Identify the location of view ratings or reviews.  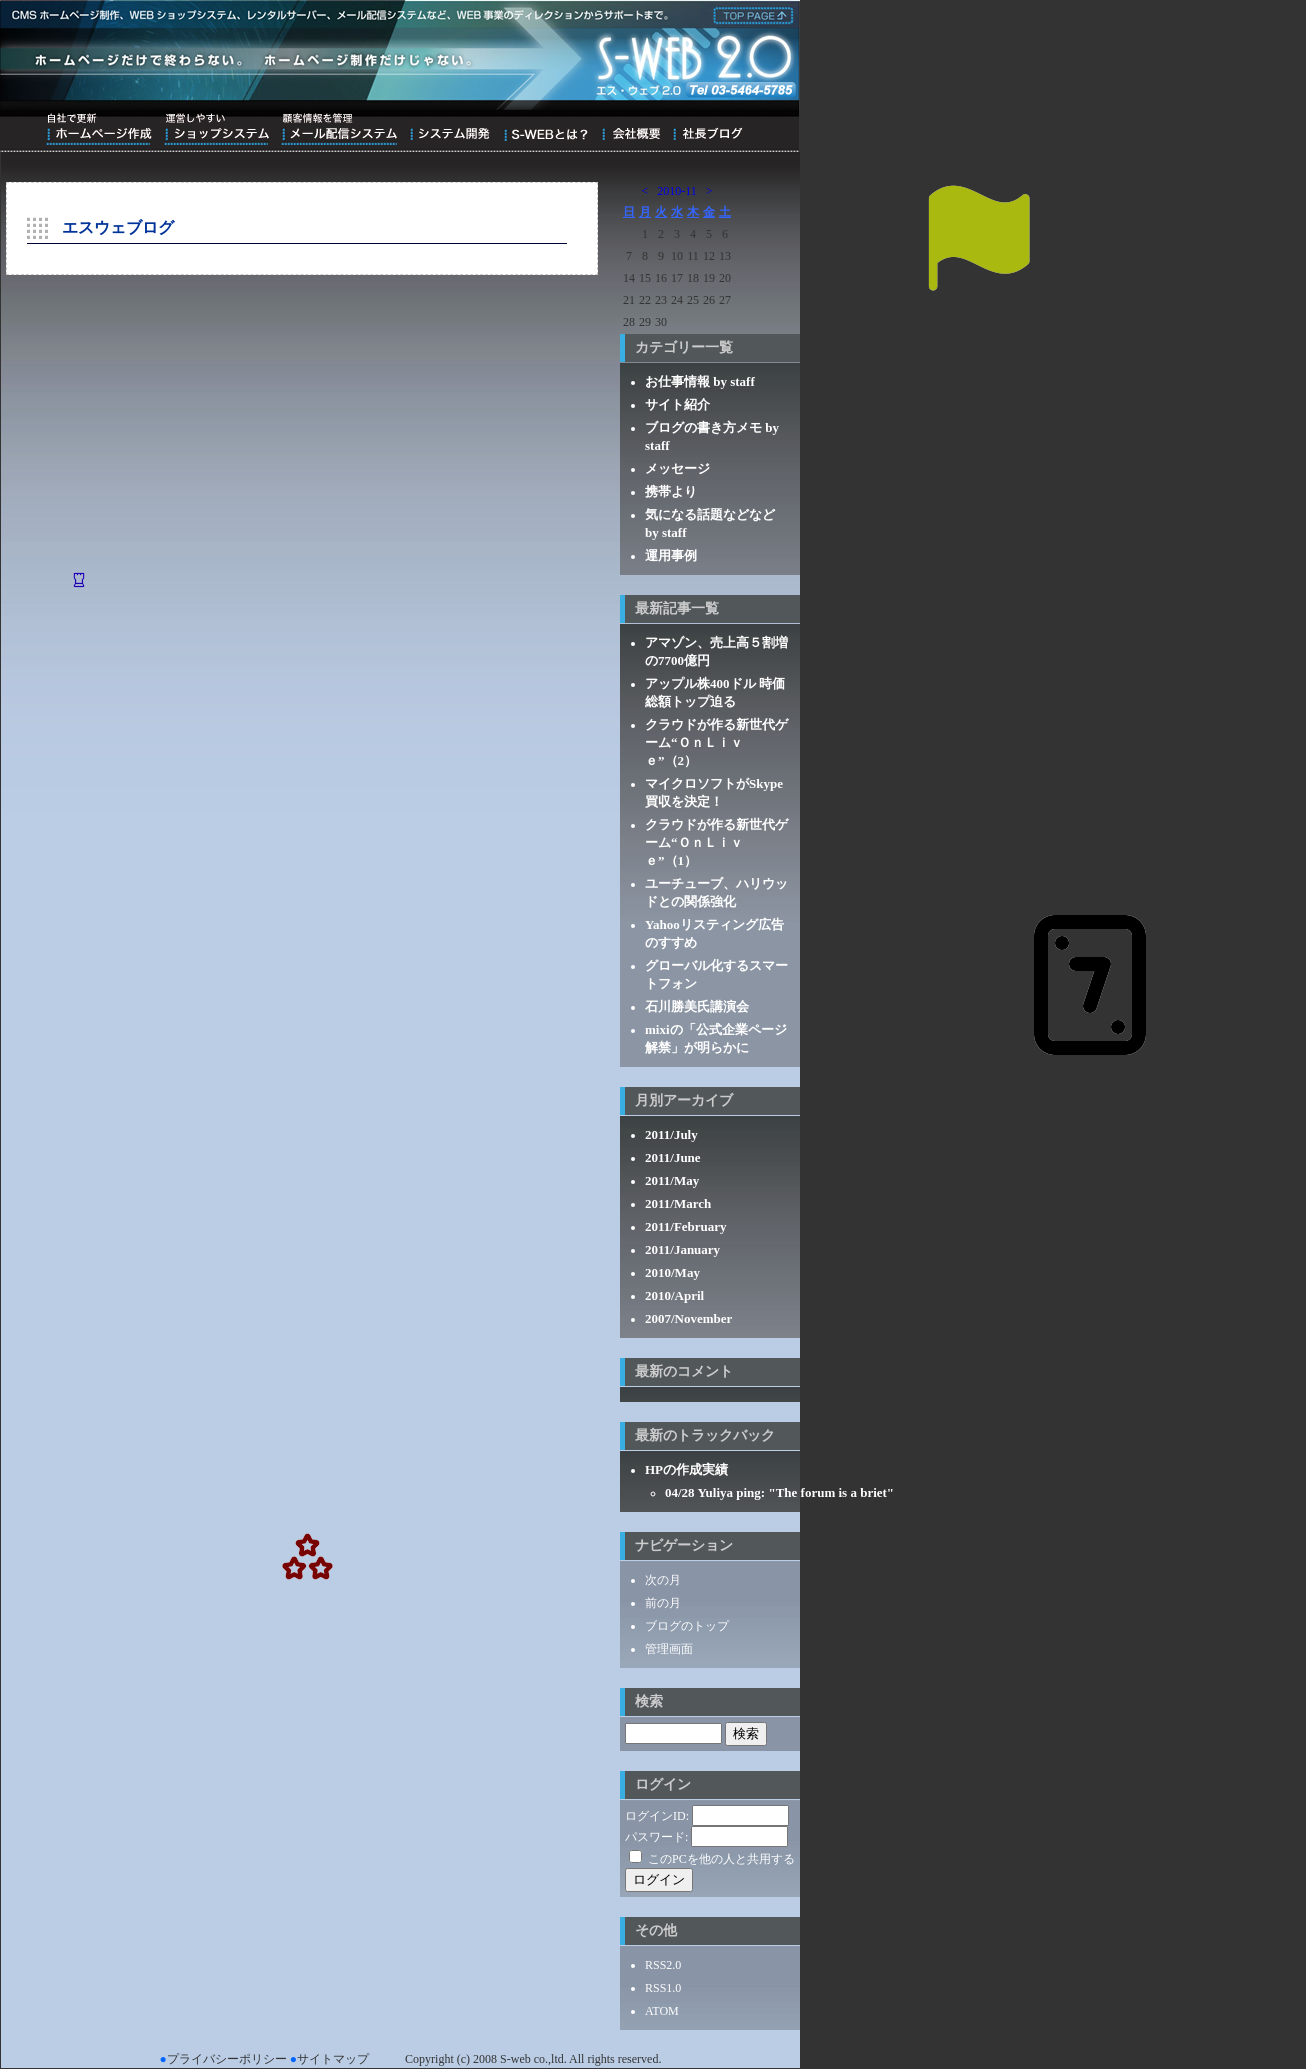
(307, 1556).